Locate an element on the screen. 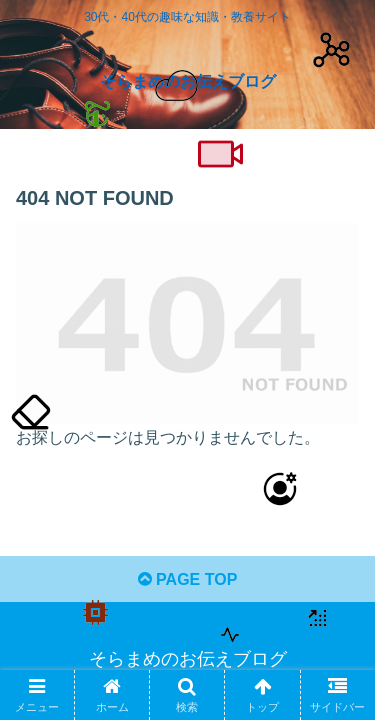  erase or clear content is located at coordinates (31, 412).